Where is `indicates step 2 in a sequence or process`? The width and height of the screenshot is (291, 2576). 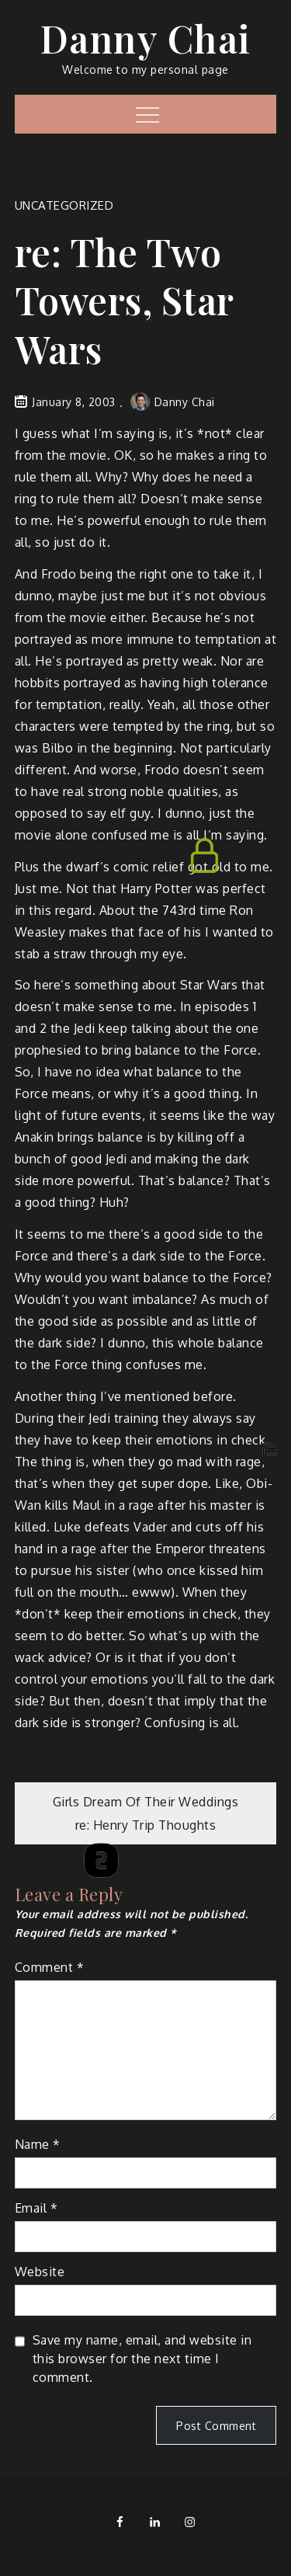 indicates step 2 in a sequence or process is located at coordinates (101, 1860).